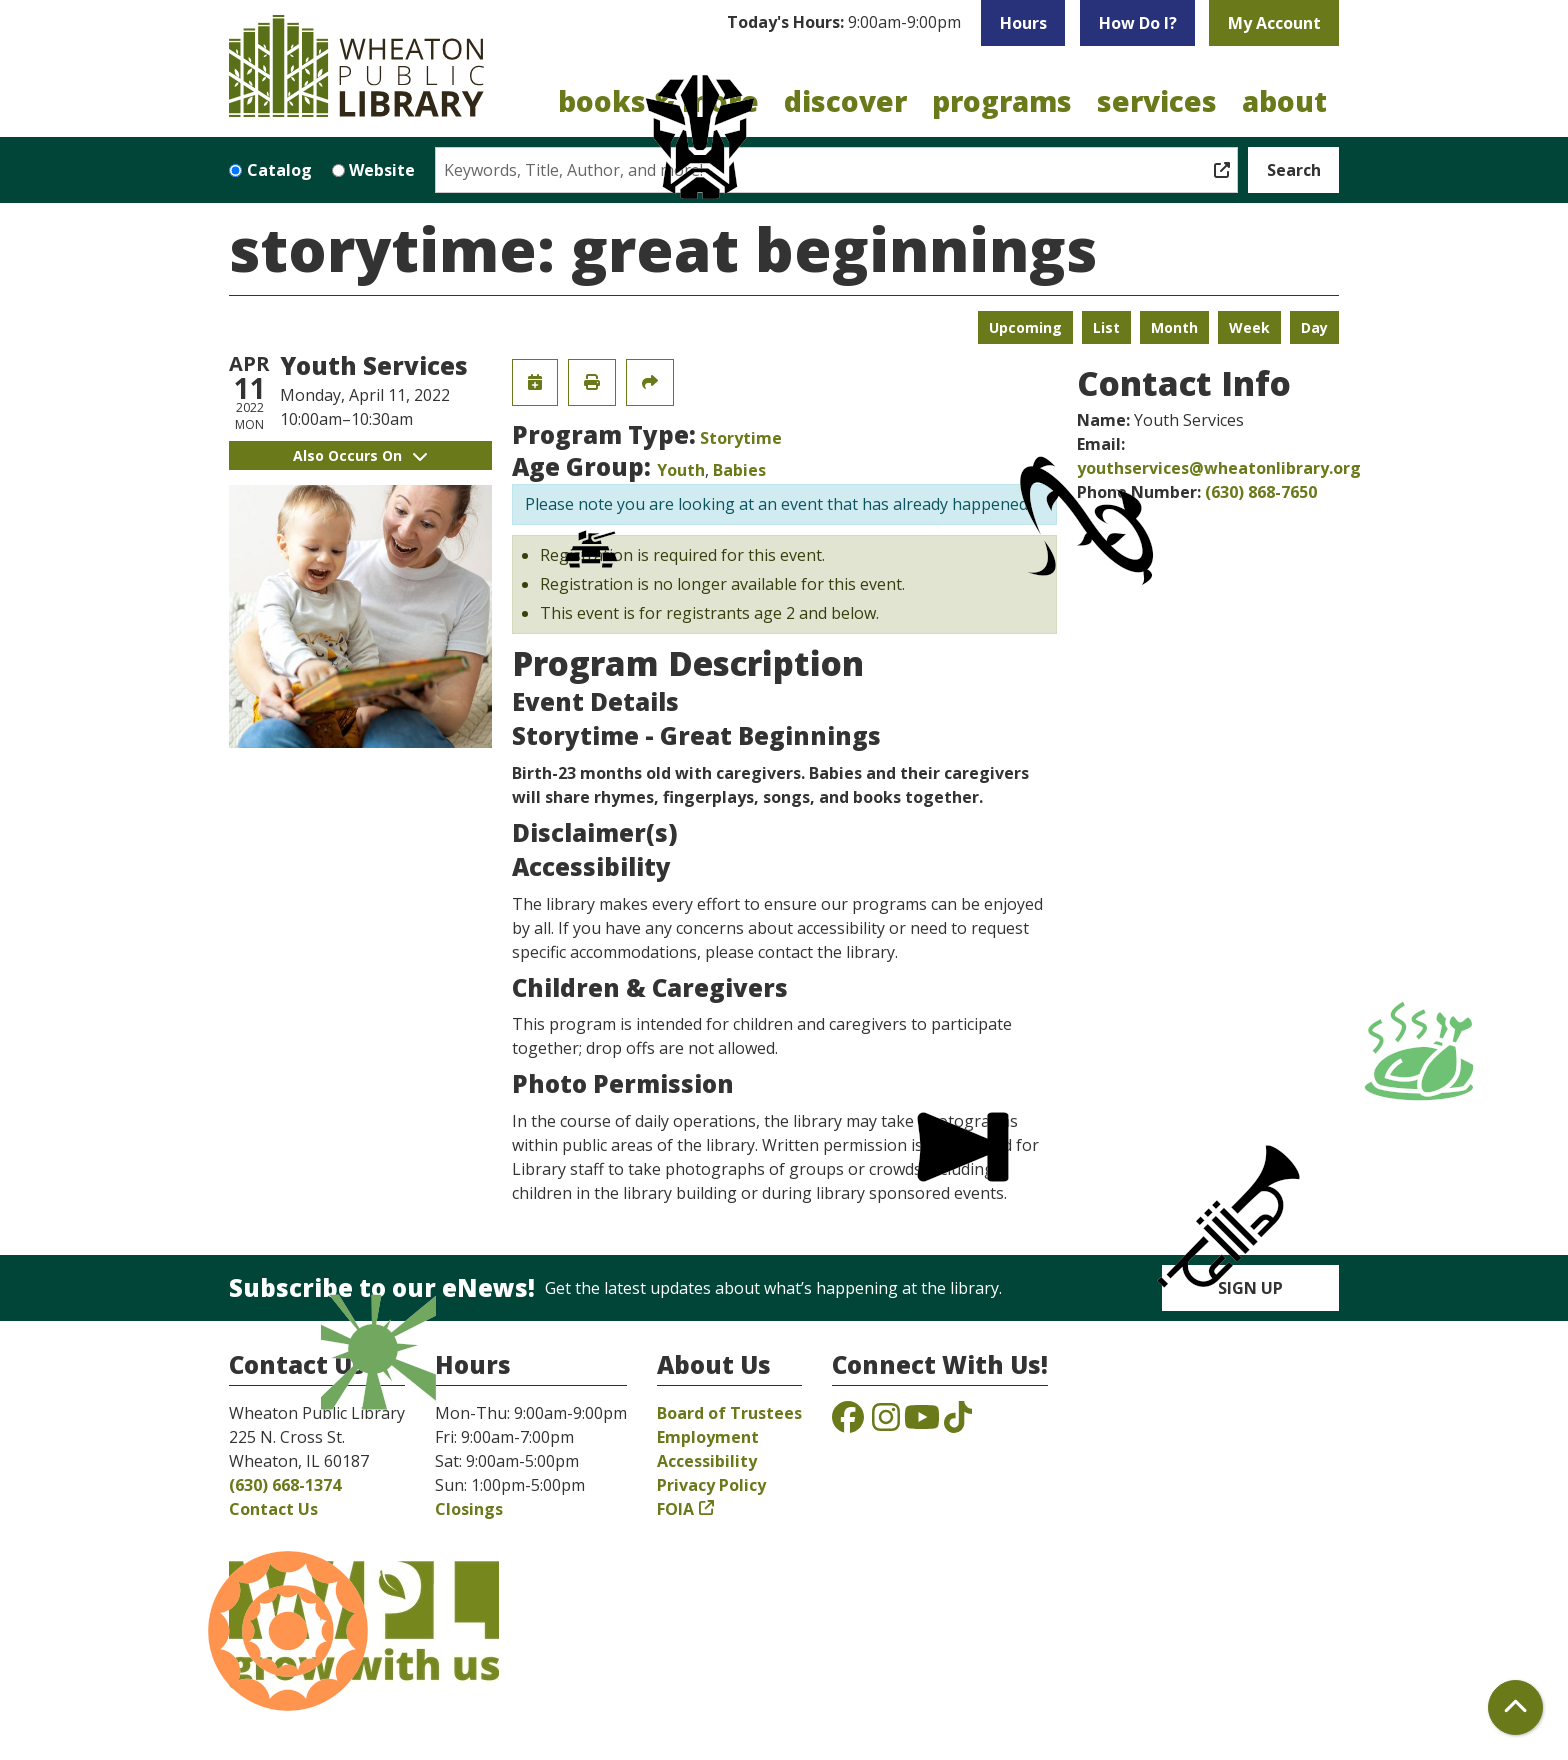 Image resolution: width=1568 pixels, height=1760 pixels. What do you see at coordinates (1419, 1051) in the screenshot?
I see `view roasted chicken recipe` at bounding box center [1419, 1051].